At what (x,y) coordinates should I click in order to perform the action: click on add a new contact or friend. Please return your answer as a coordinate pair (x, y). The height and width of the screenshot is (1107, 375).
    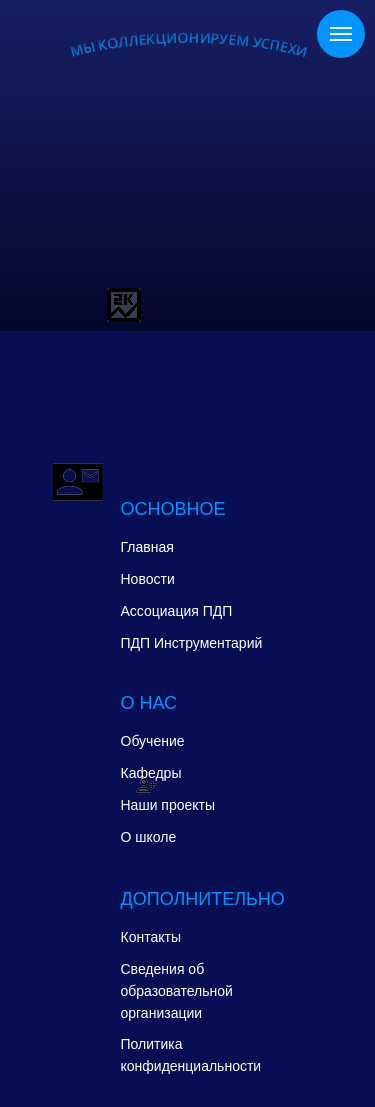
    Looking at the image, I should click on (146, 785).